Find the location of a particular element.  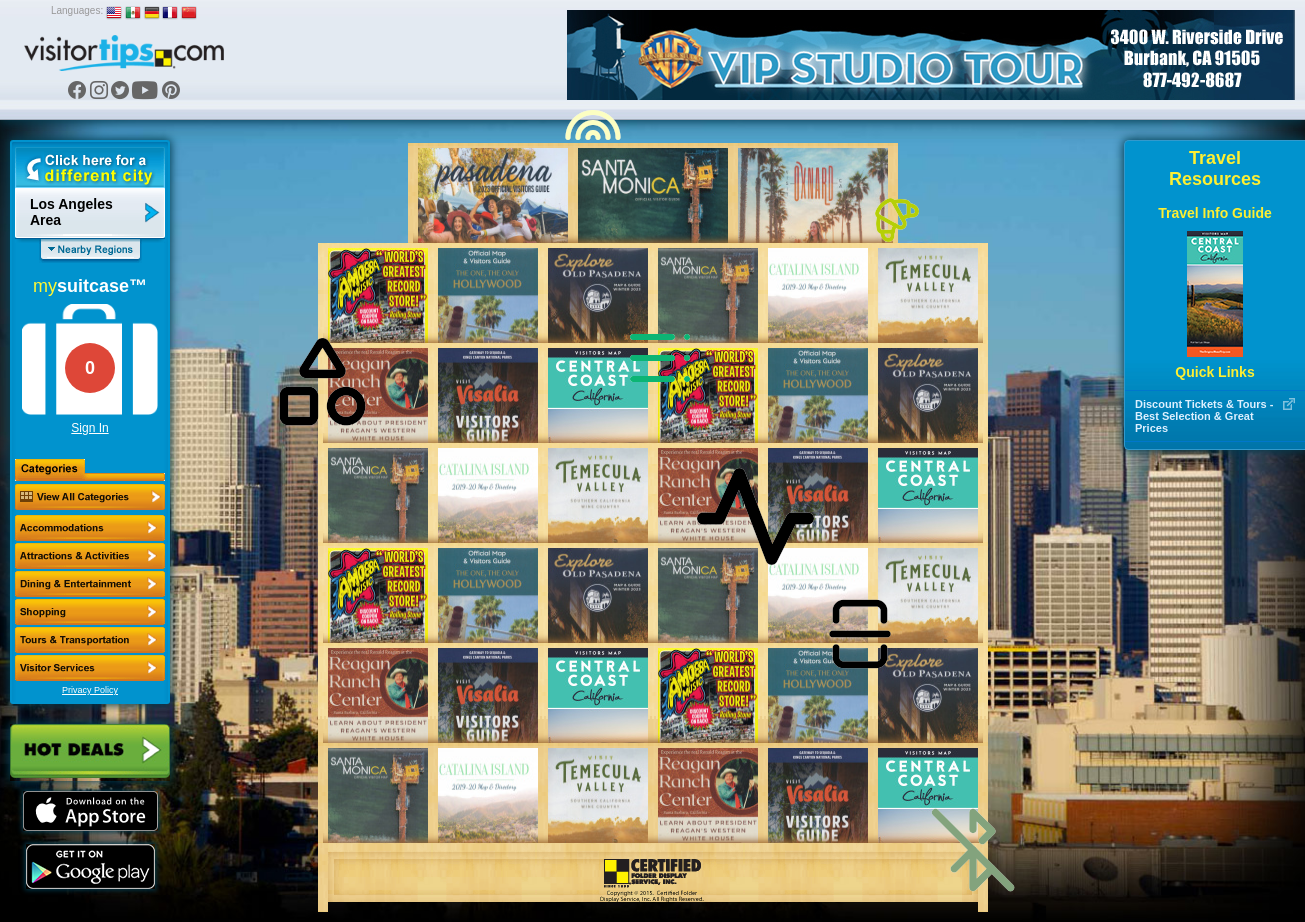

indicates pride or LGBTQ+ related content is located at coordinates (593, 125).